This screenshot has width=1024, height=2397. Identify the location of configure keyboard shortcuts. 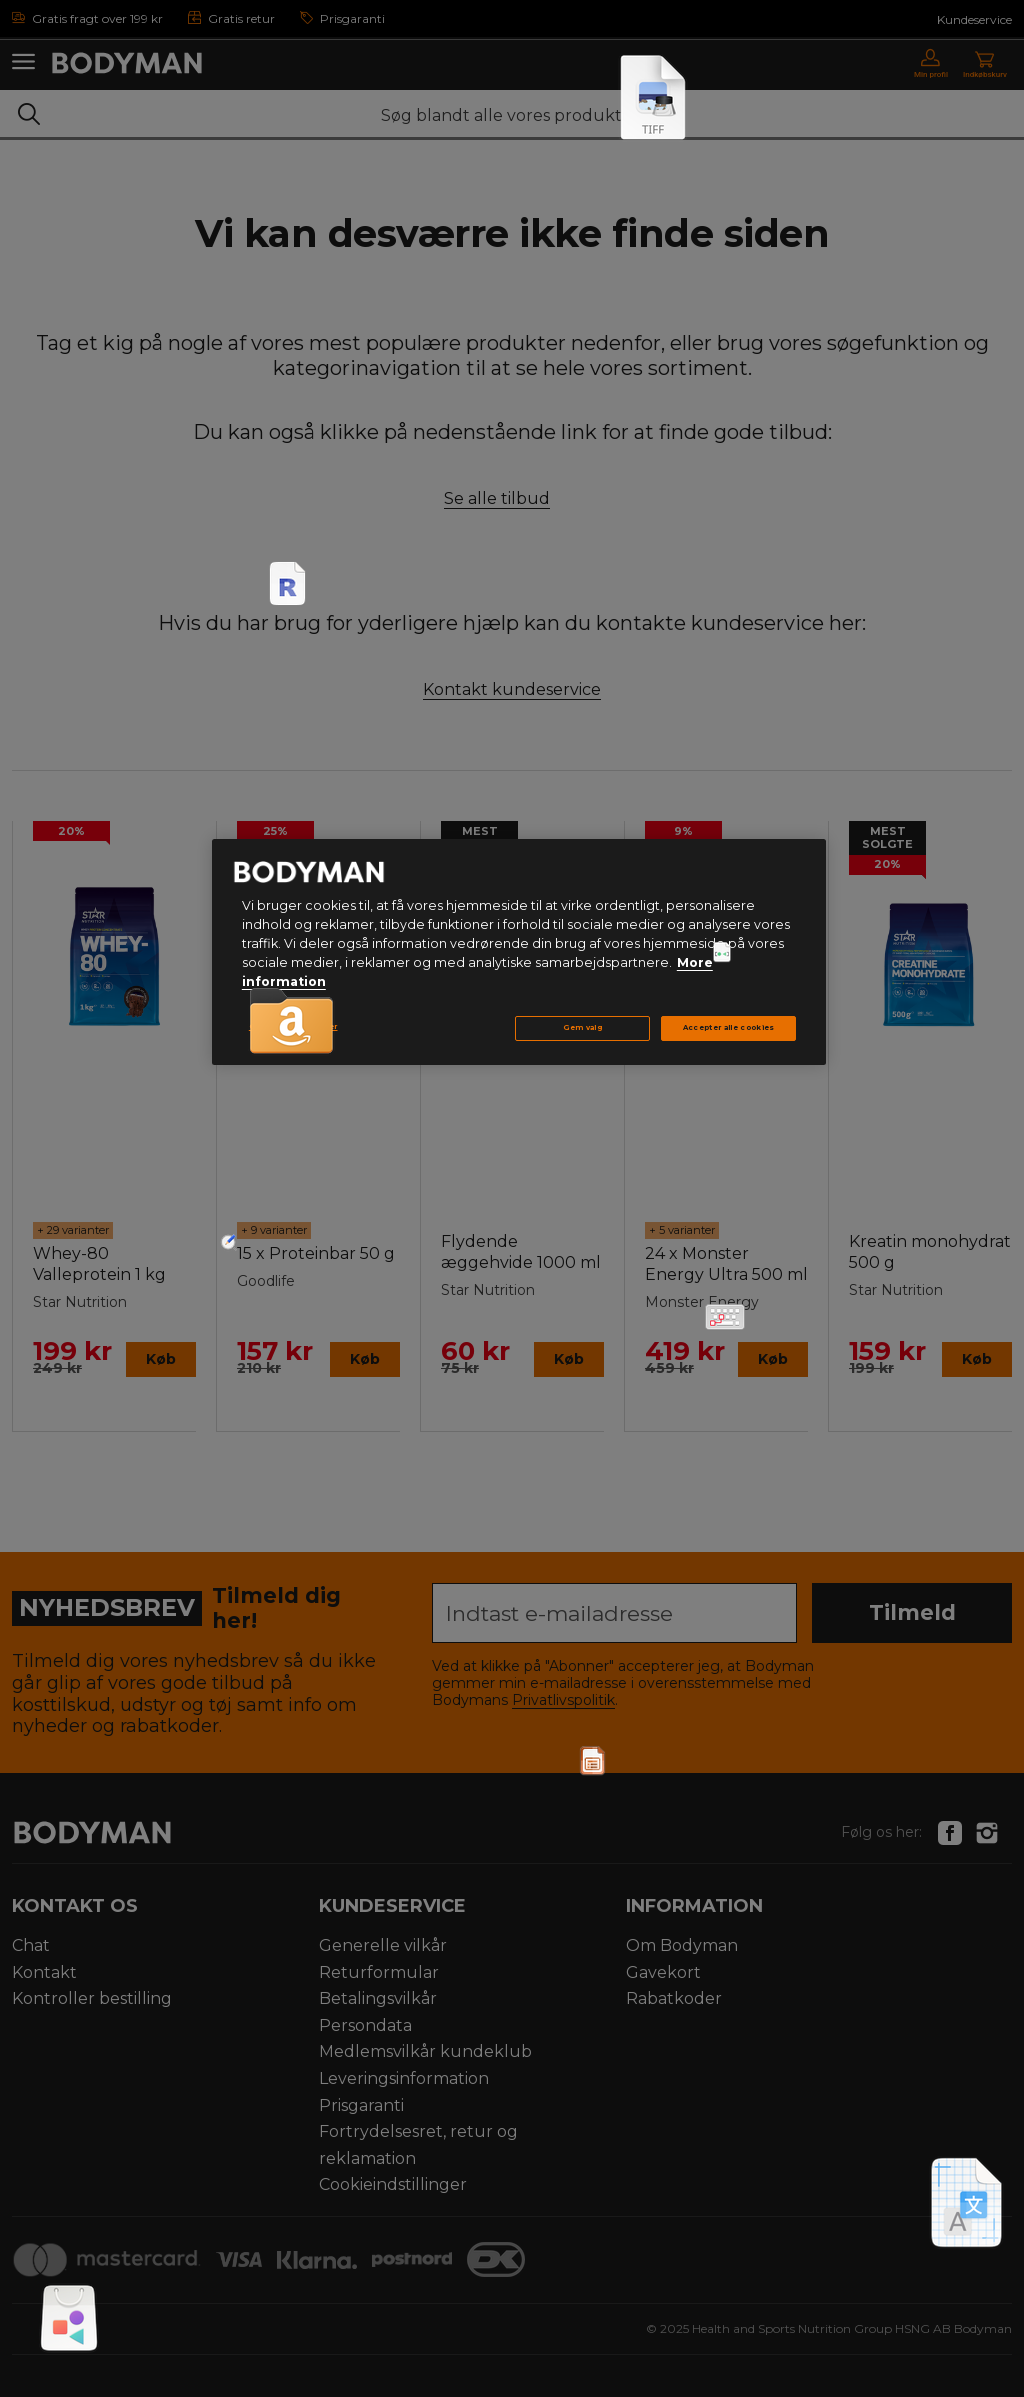
(725, 1317).